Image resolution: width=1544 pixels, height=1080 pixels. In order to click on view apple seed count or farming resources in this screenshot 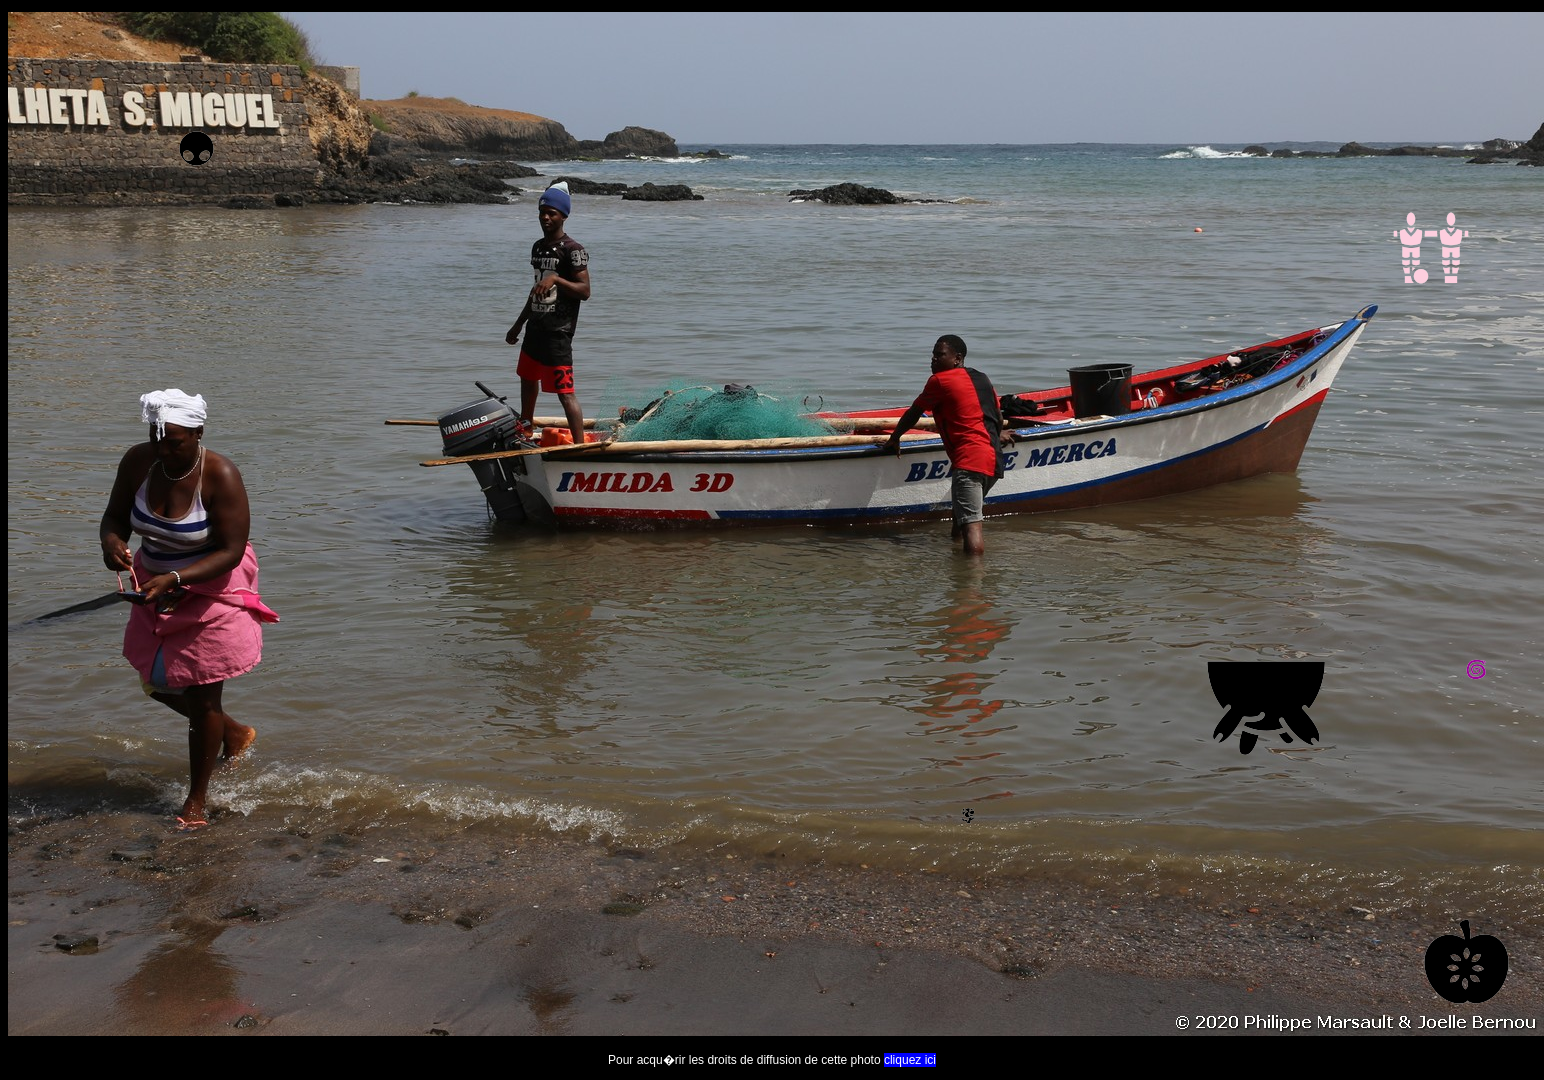, I will do `click(1466, 961)`.